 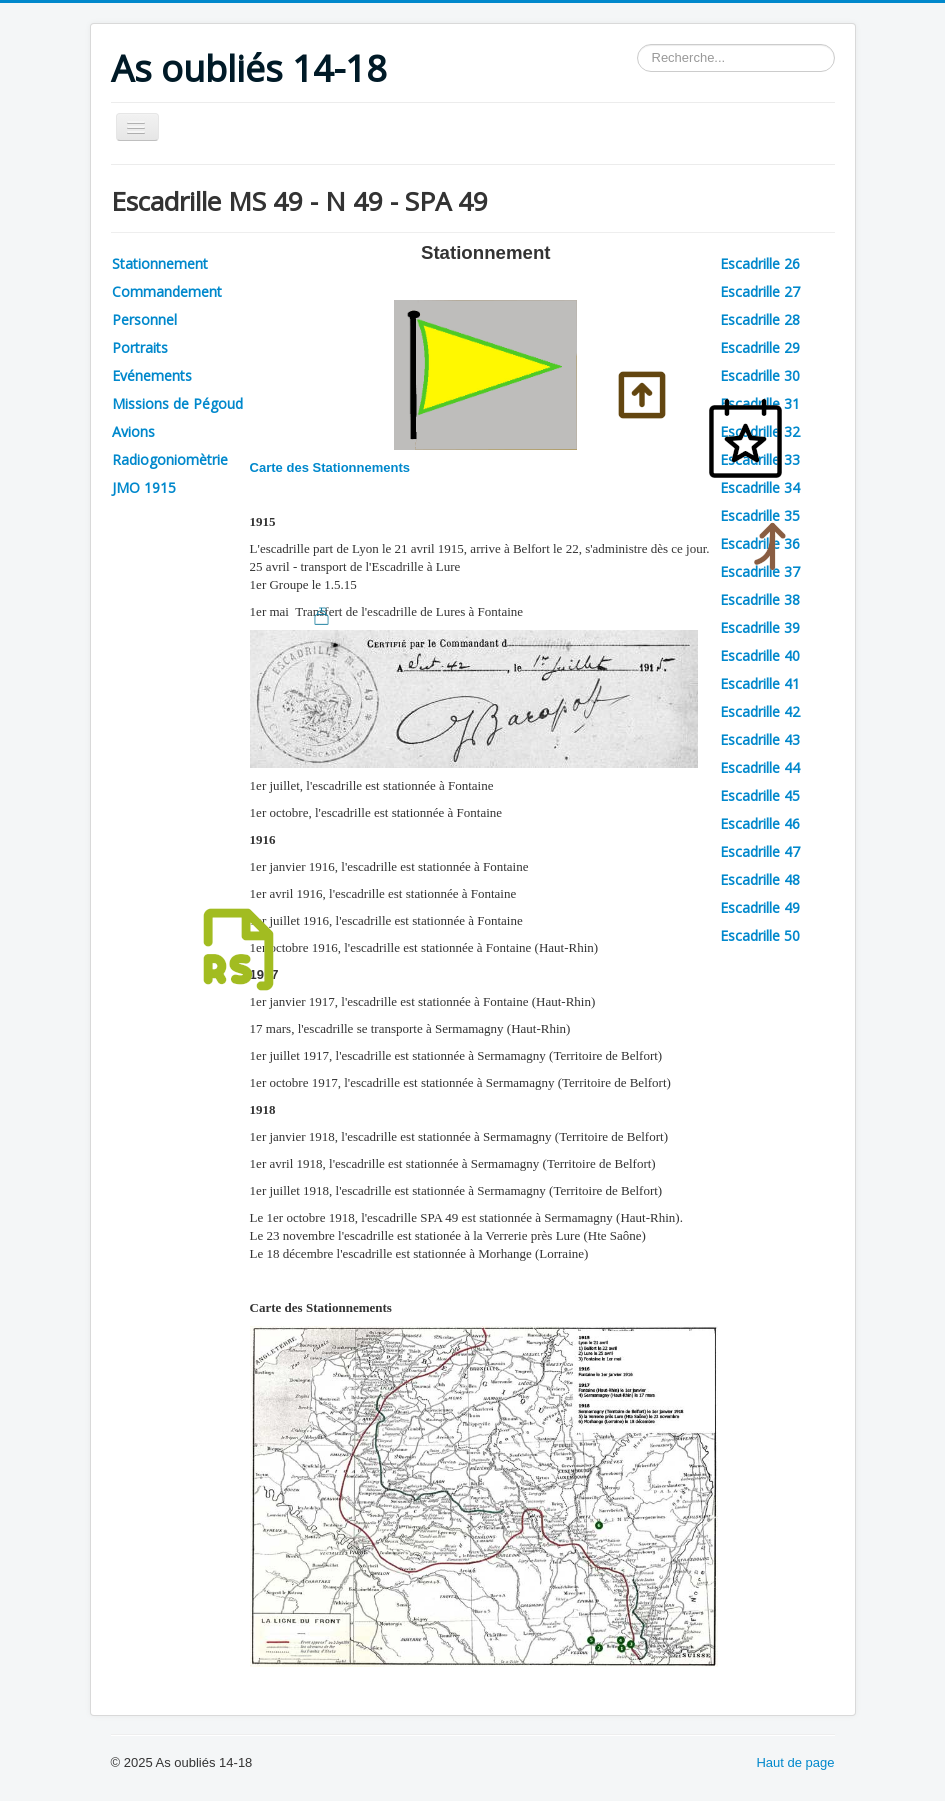 What do you see at coordinates (772, 546) in the screenshot?
I see `merge content or branches to the left` at bounding box center [772, 546].